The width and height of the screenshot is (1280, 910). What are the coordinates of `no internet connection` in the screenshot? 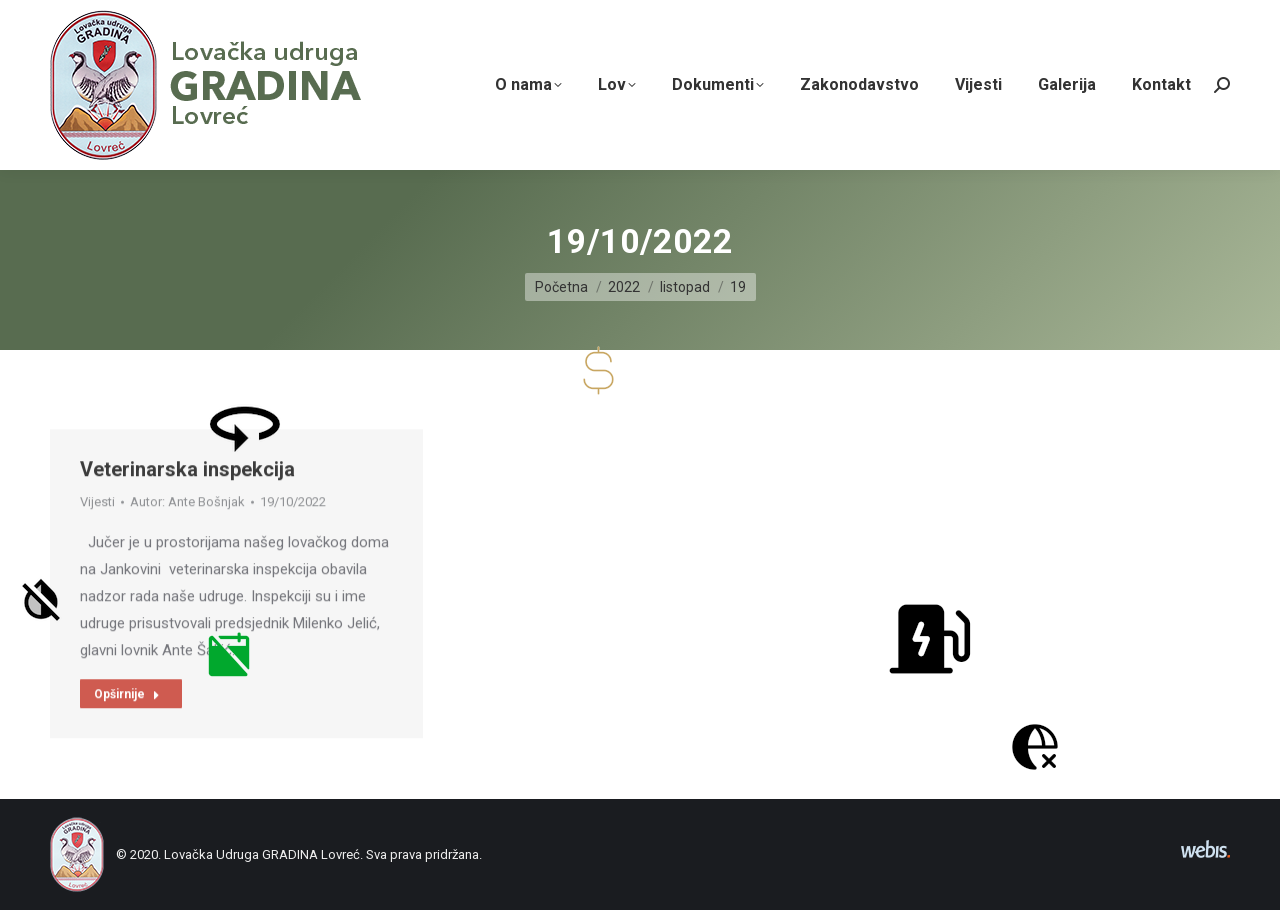 It's located at (1035, 747).